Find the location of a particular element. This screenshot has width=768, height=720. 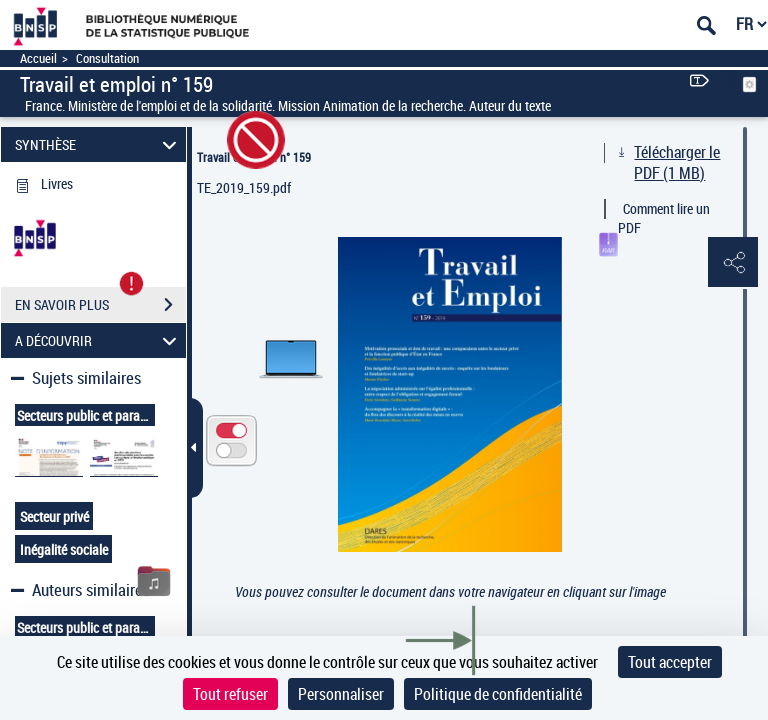

open unity tweak tool settings is located at coordinates (231, 440).